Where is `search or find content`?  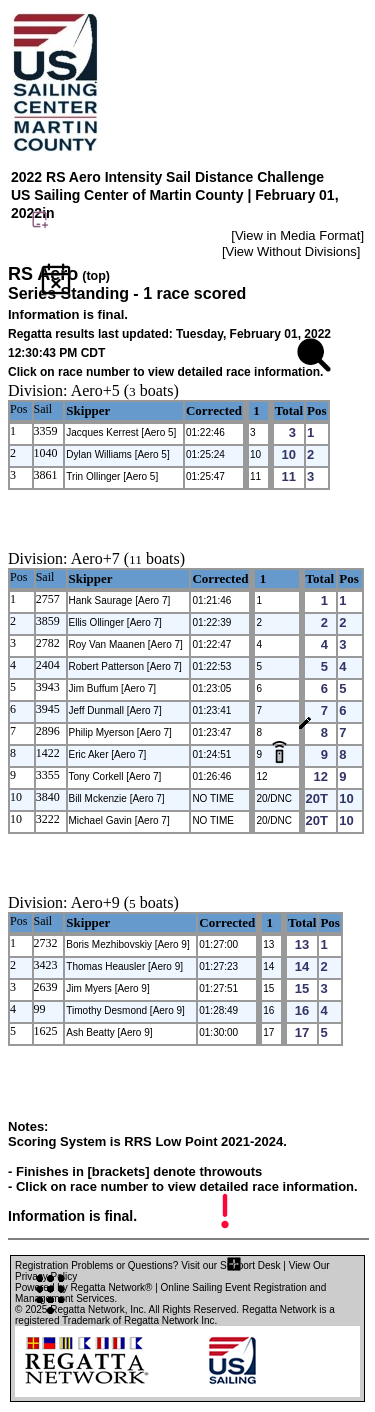
search or find content is located at coordinates (314, 355).